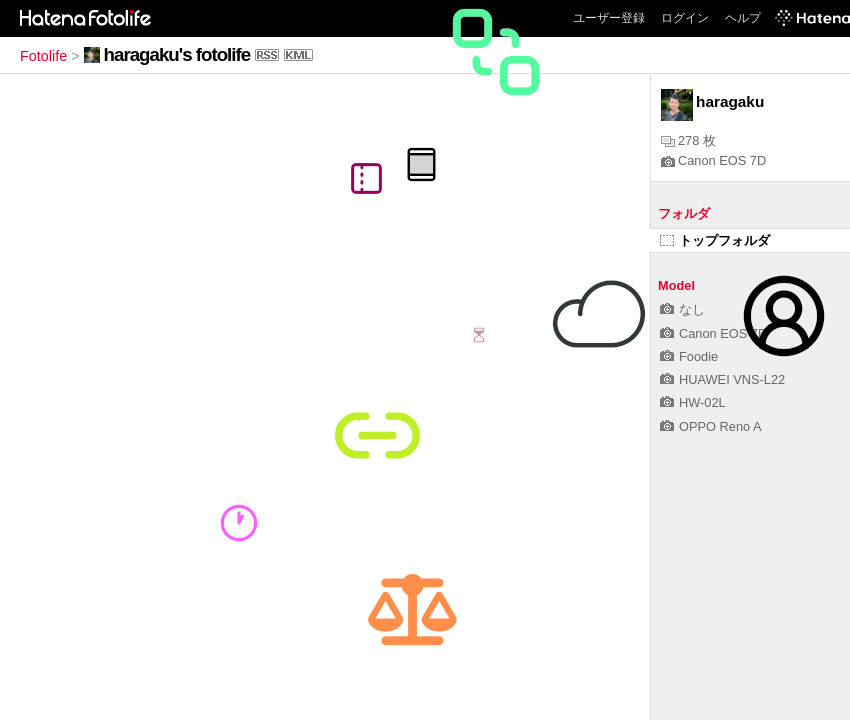 The height and width of the screenshot is (720, 850). What do you see at coordinates (599, 314) in the screenshot?
I see `access cloud storage` at bounding box center [599, 314].